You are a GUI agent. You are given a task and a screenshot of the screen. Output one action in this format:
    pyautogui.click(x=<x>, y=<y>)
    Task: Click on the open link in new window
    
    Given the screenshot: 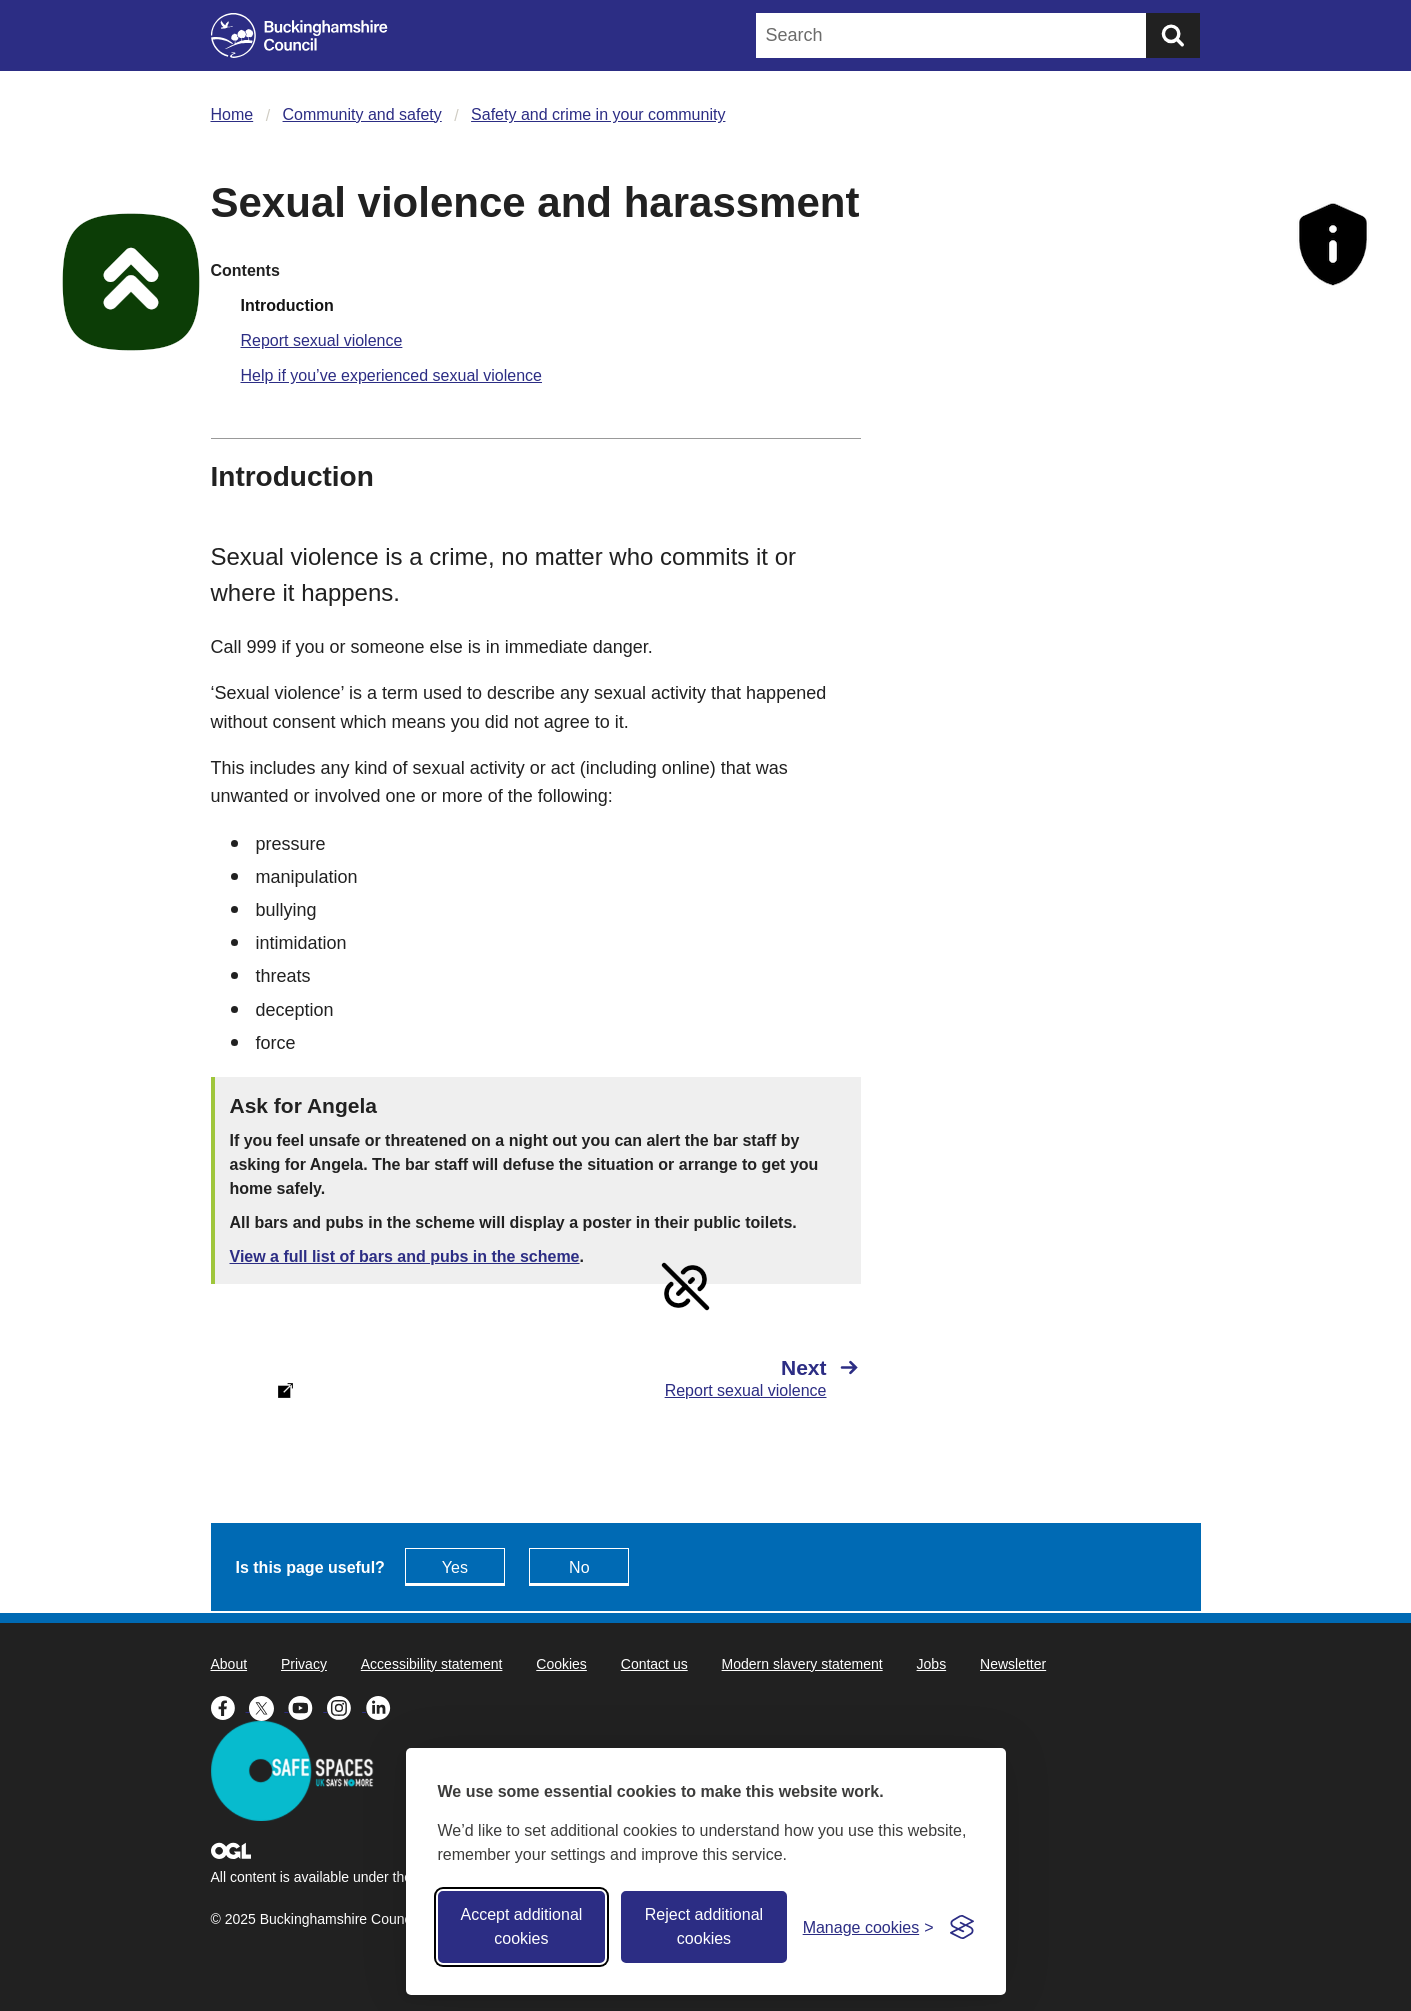 What is the action you would take?
    pyautogui.click(x=285, y=1390)
    